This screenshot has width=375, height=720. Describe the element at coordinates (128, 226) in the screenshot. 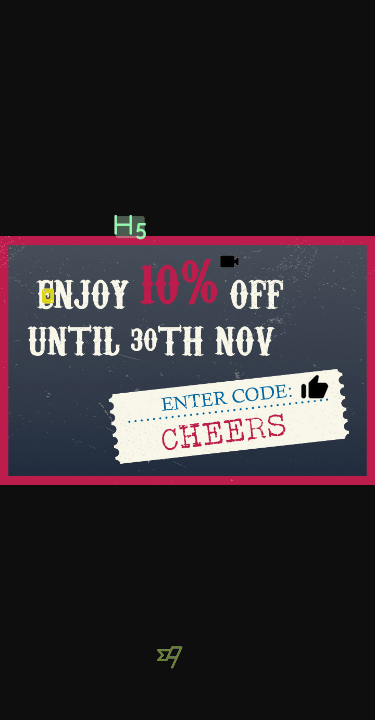

I see `format text as heading level 5` at that location.